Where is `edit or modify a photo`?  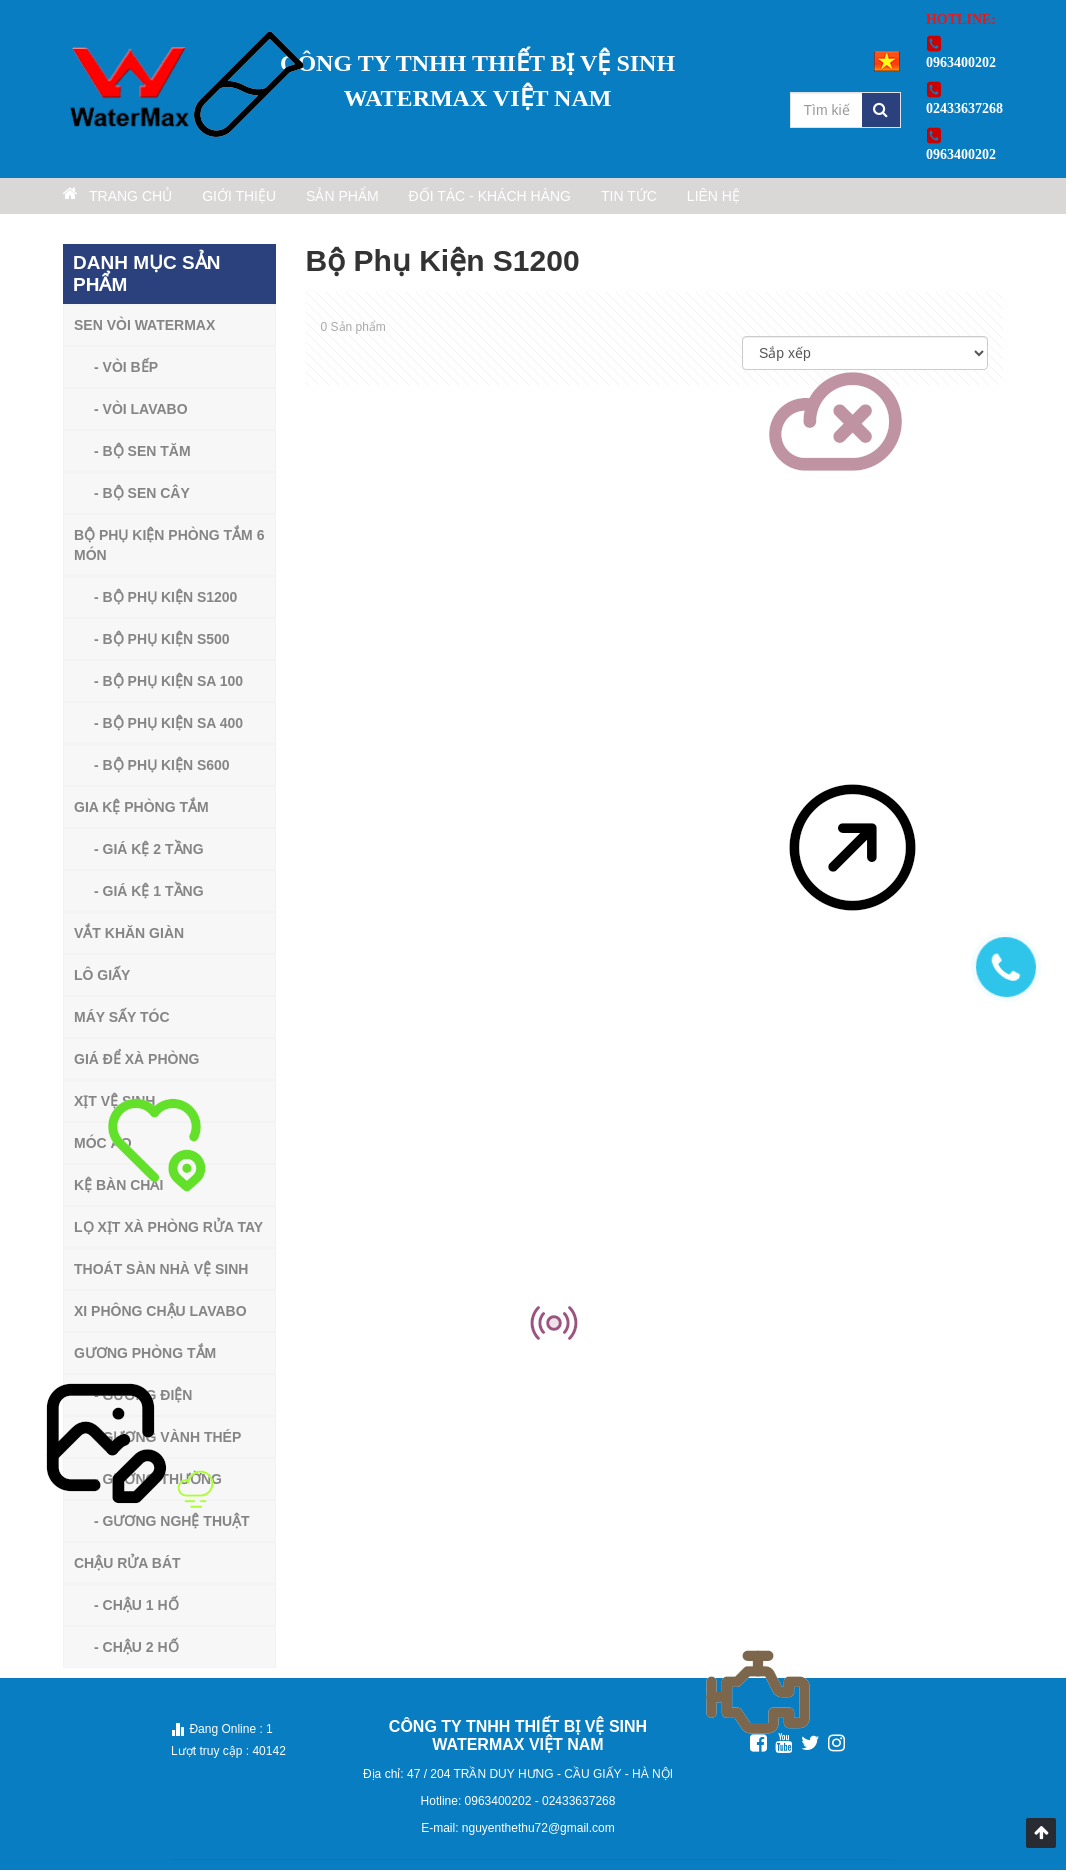
edit or modify a photo is located at coordinates (100, 1437).